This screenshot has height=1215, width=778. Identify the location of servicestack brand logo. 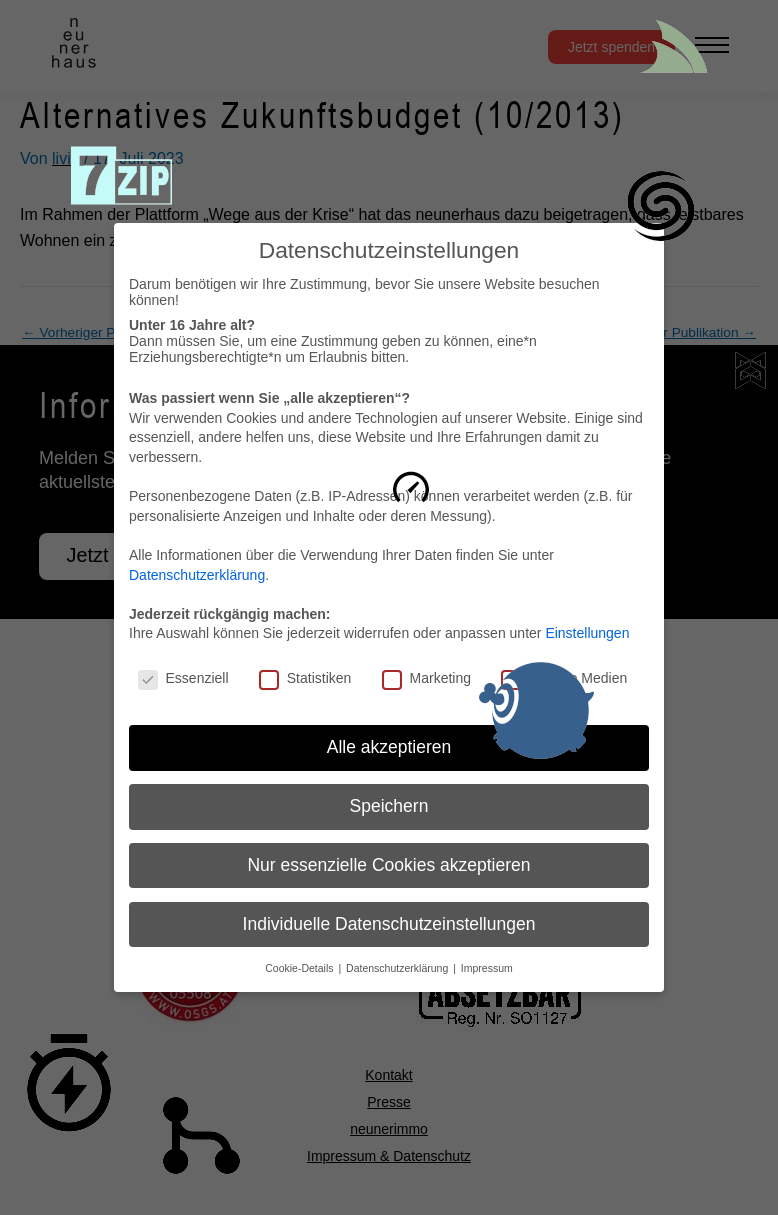
(673, 46).